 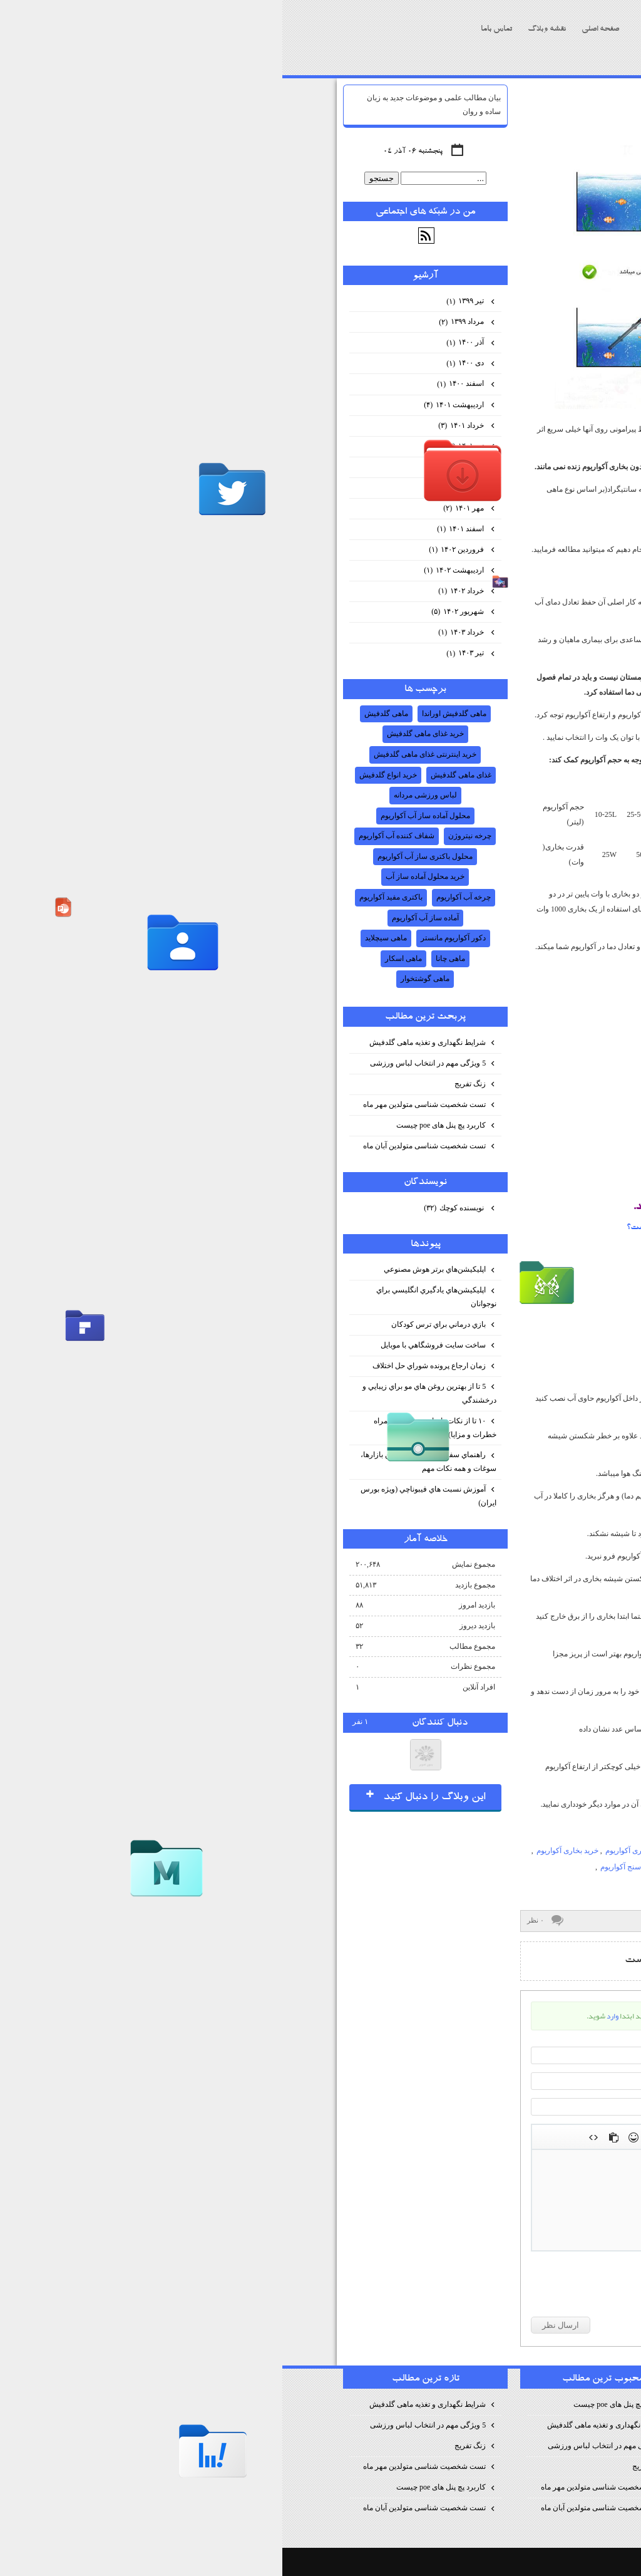 What do you see at coordinates (232, 491) in the screenshot?
I see `open folder containing Twitter-related files` at bounding box center [232, 491].